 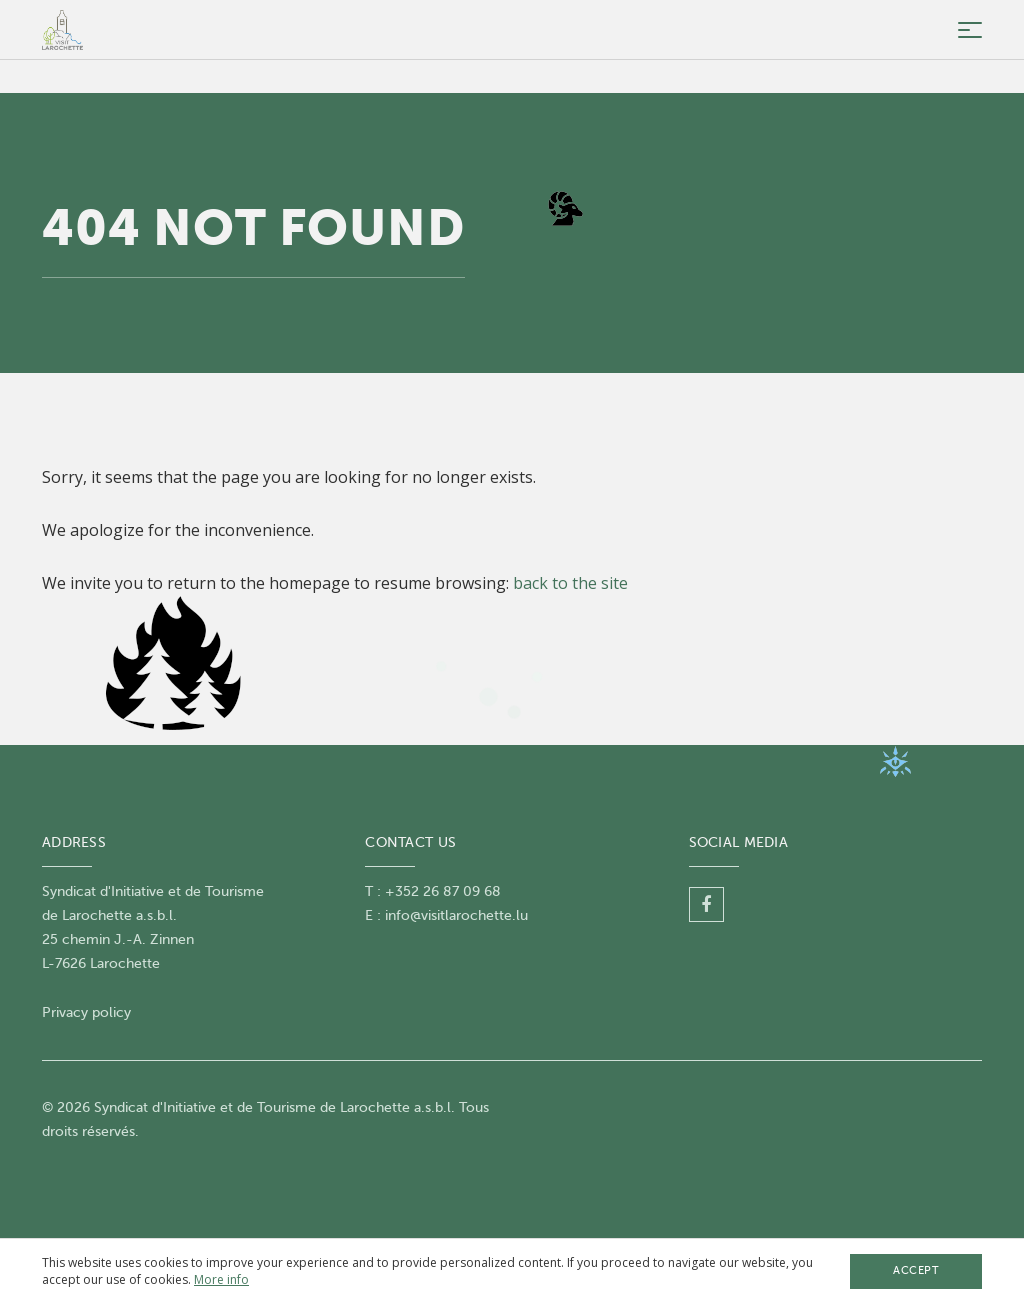 I want to click on view ram or aries zodiac sign, so click(x=565, y=208).